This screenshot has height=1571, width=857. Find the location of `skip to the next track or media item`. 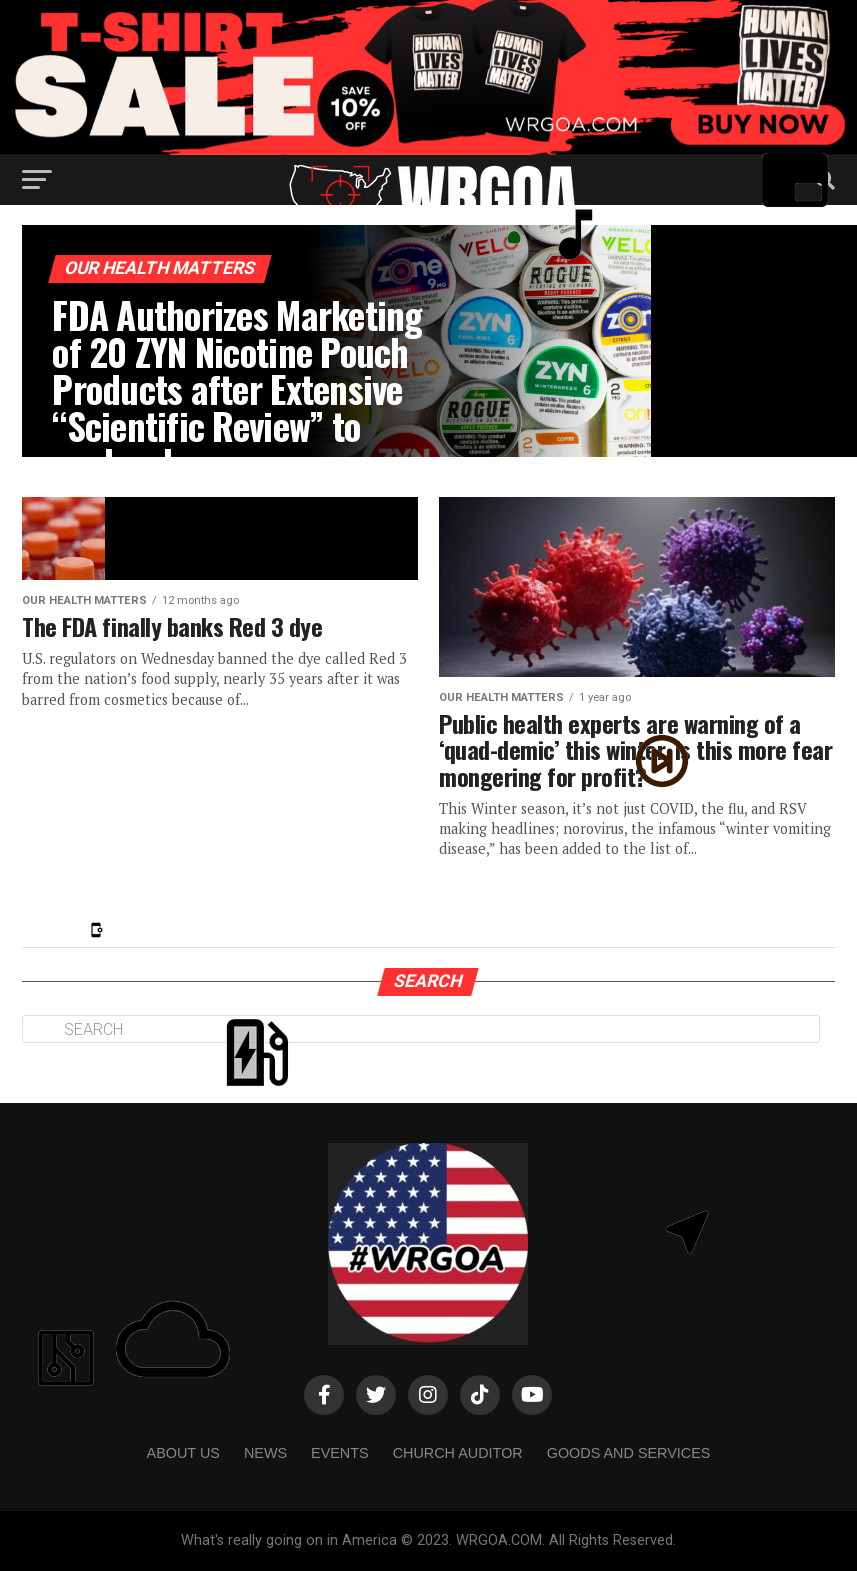

skip to the next track or media item is located at coordinates (662, 761).